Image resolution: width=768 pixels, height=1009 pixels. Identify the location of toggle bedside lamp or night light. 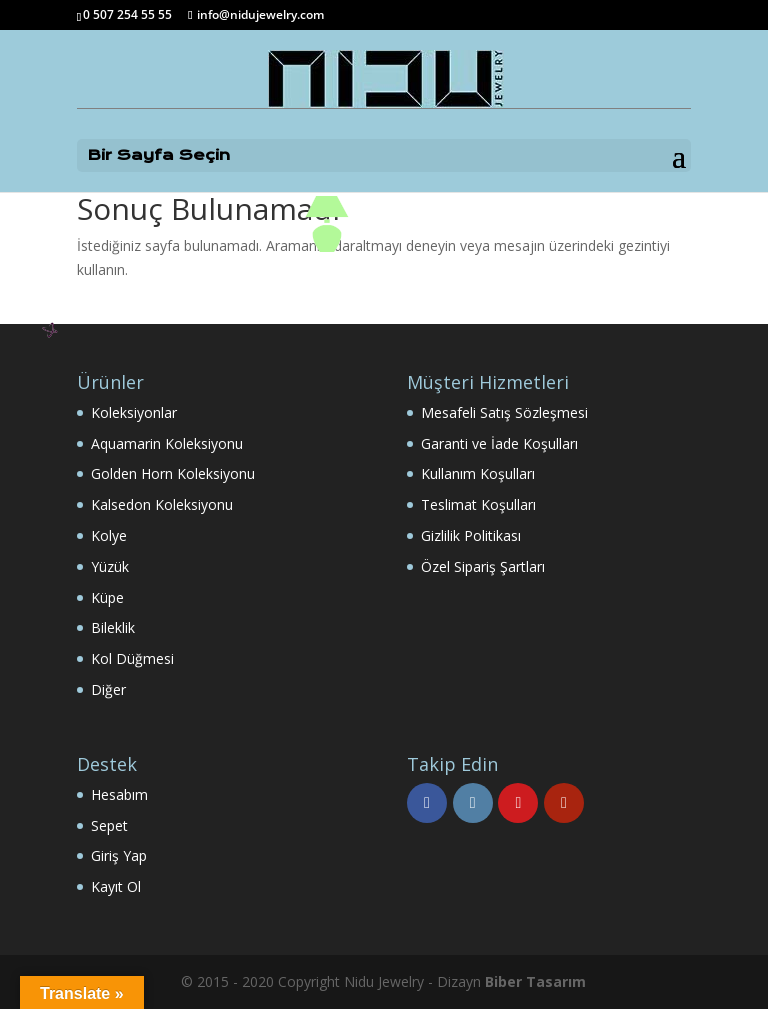
(327, 224).